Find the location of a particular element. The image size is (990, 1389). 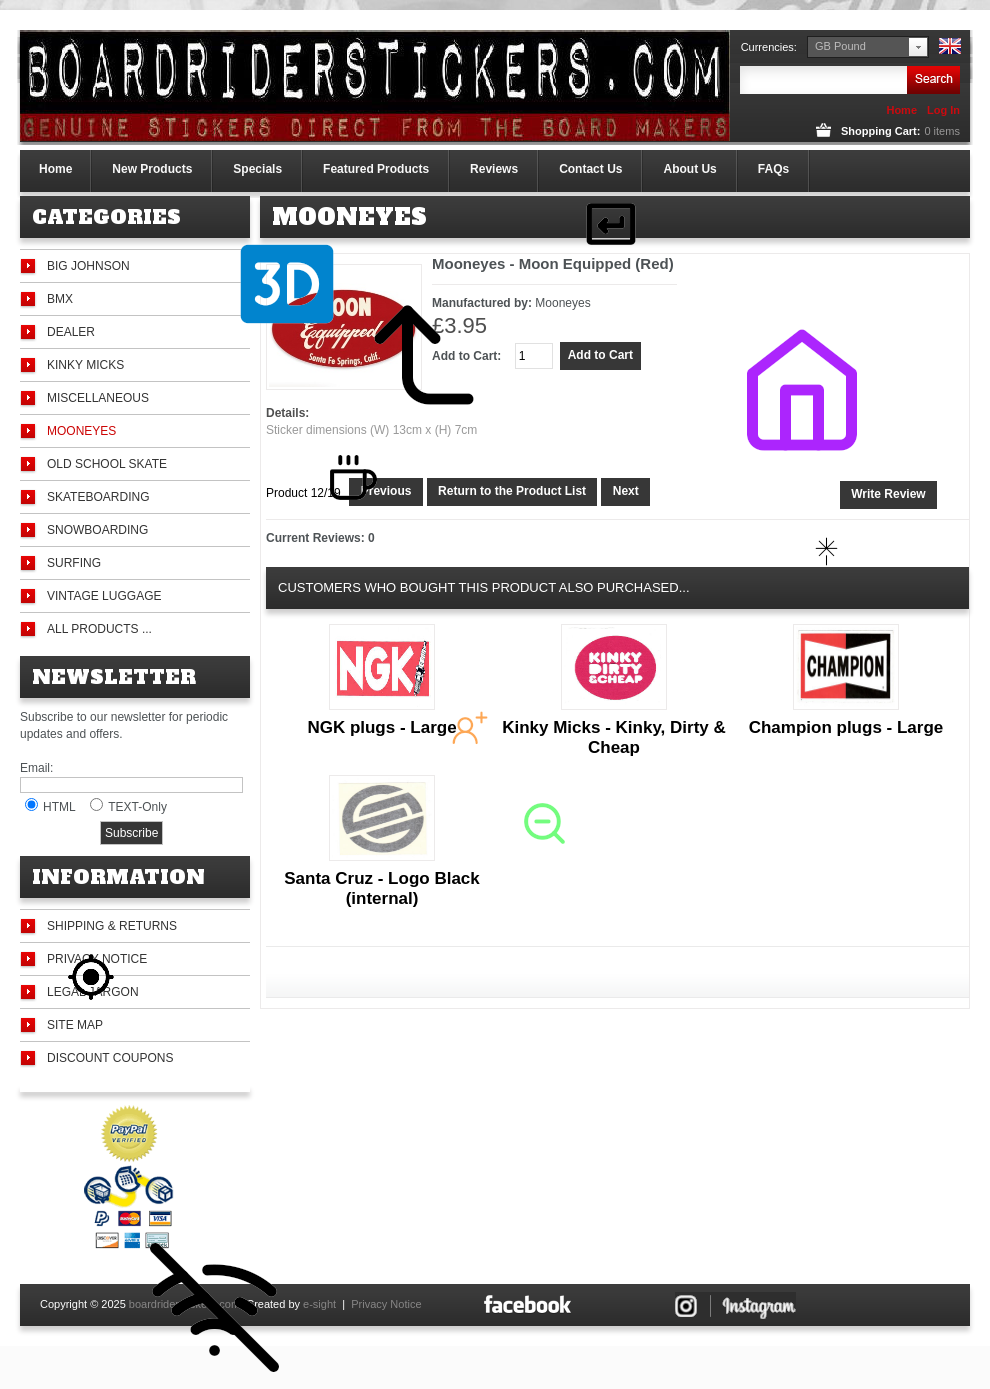

center map on your current location is located at coordinates (91, 977).